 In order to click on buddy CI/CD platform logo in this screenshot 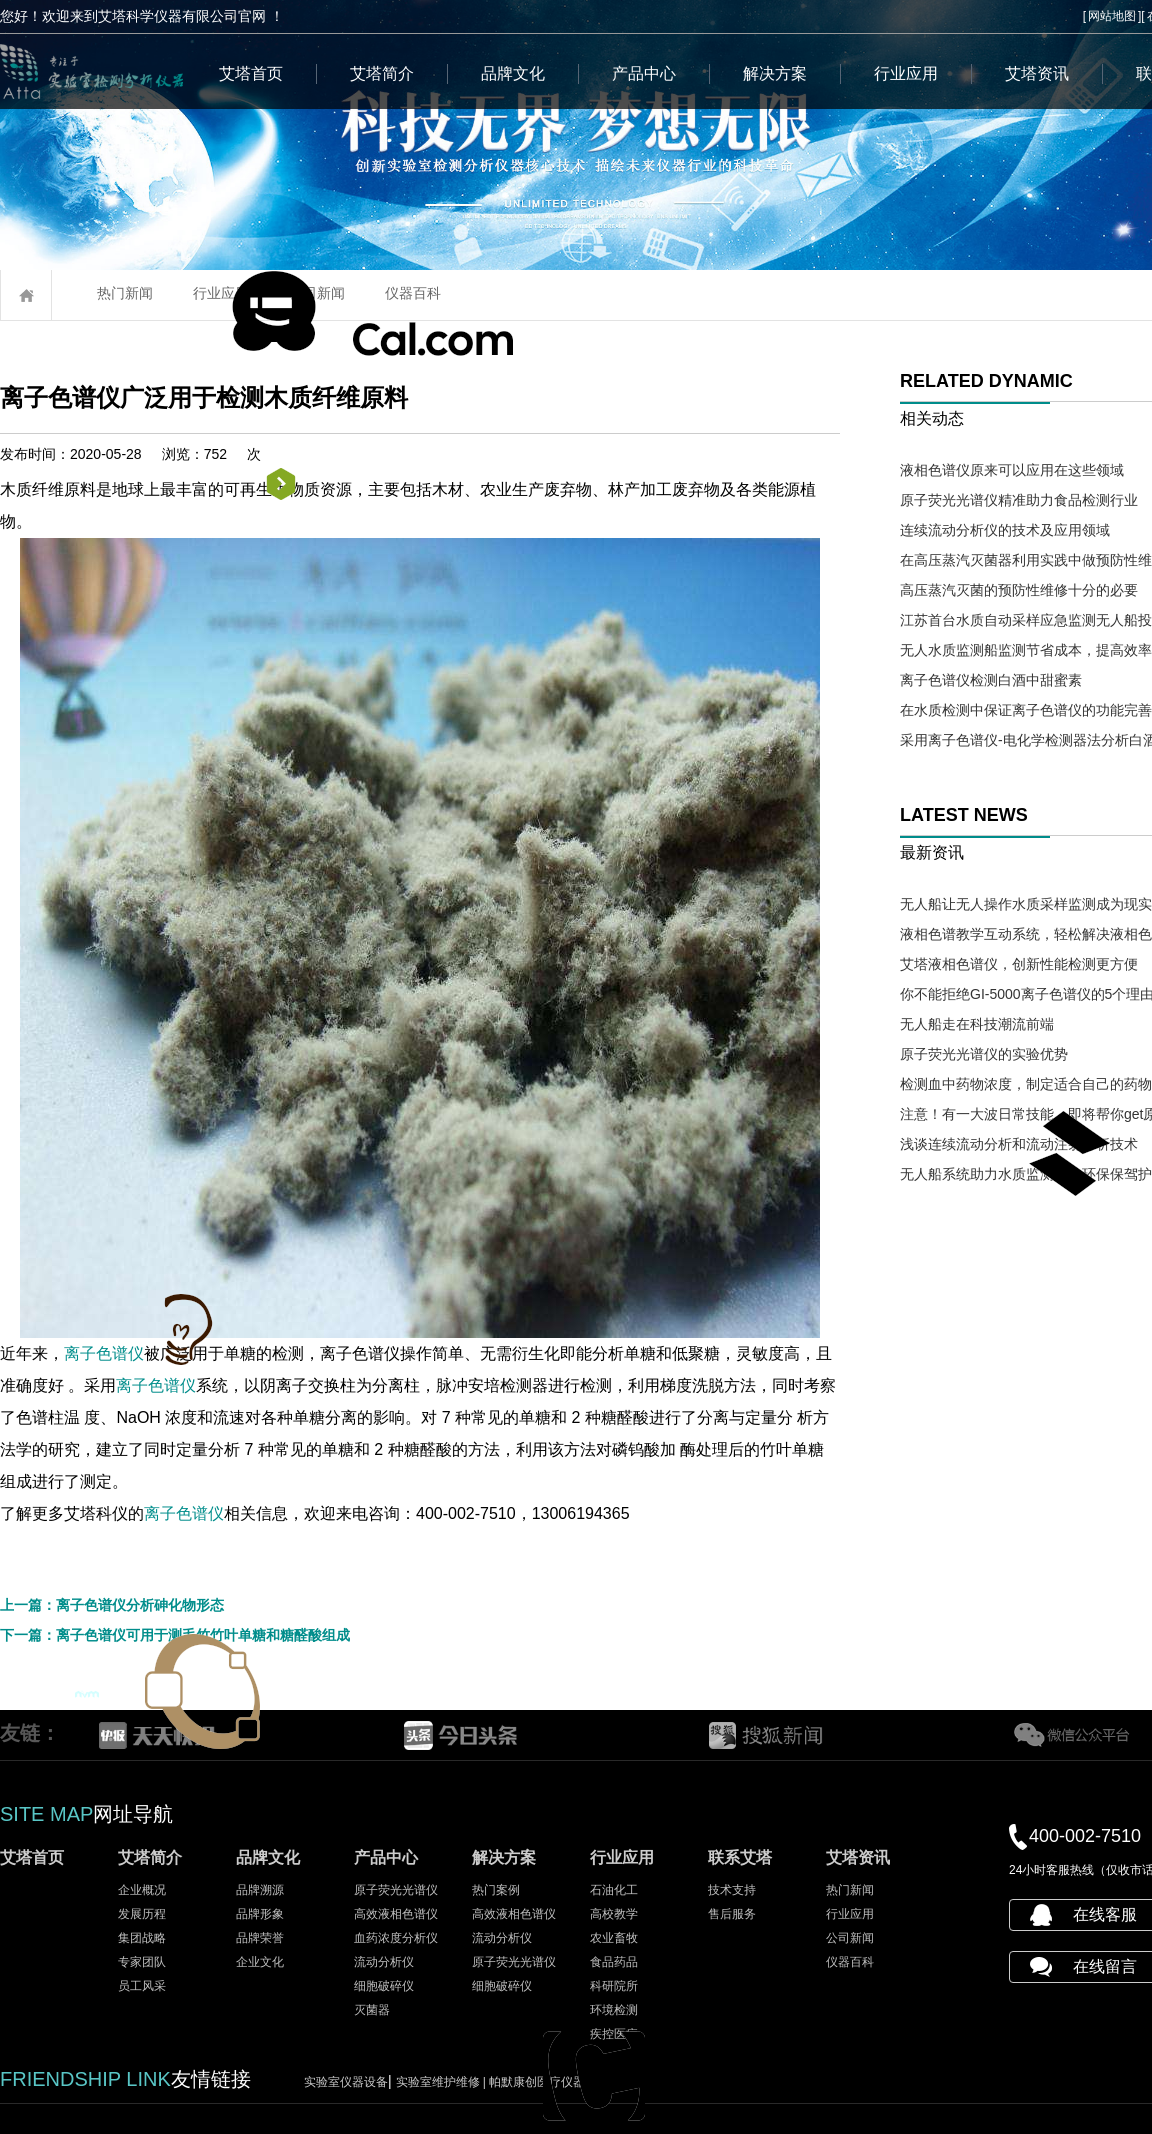, I will do `click(281, 484)`.